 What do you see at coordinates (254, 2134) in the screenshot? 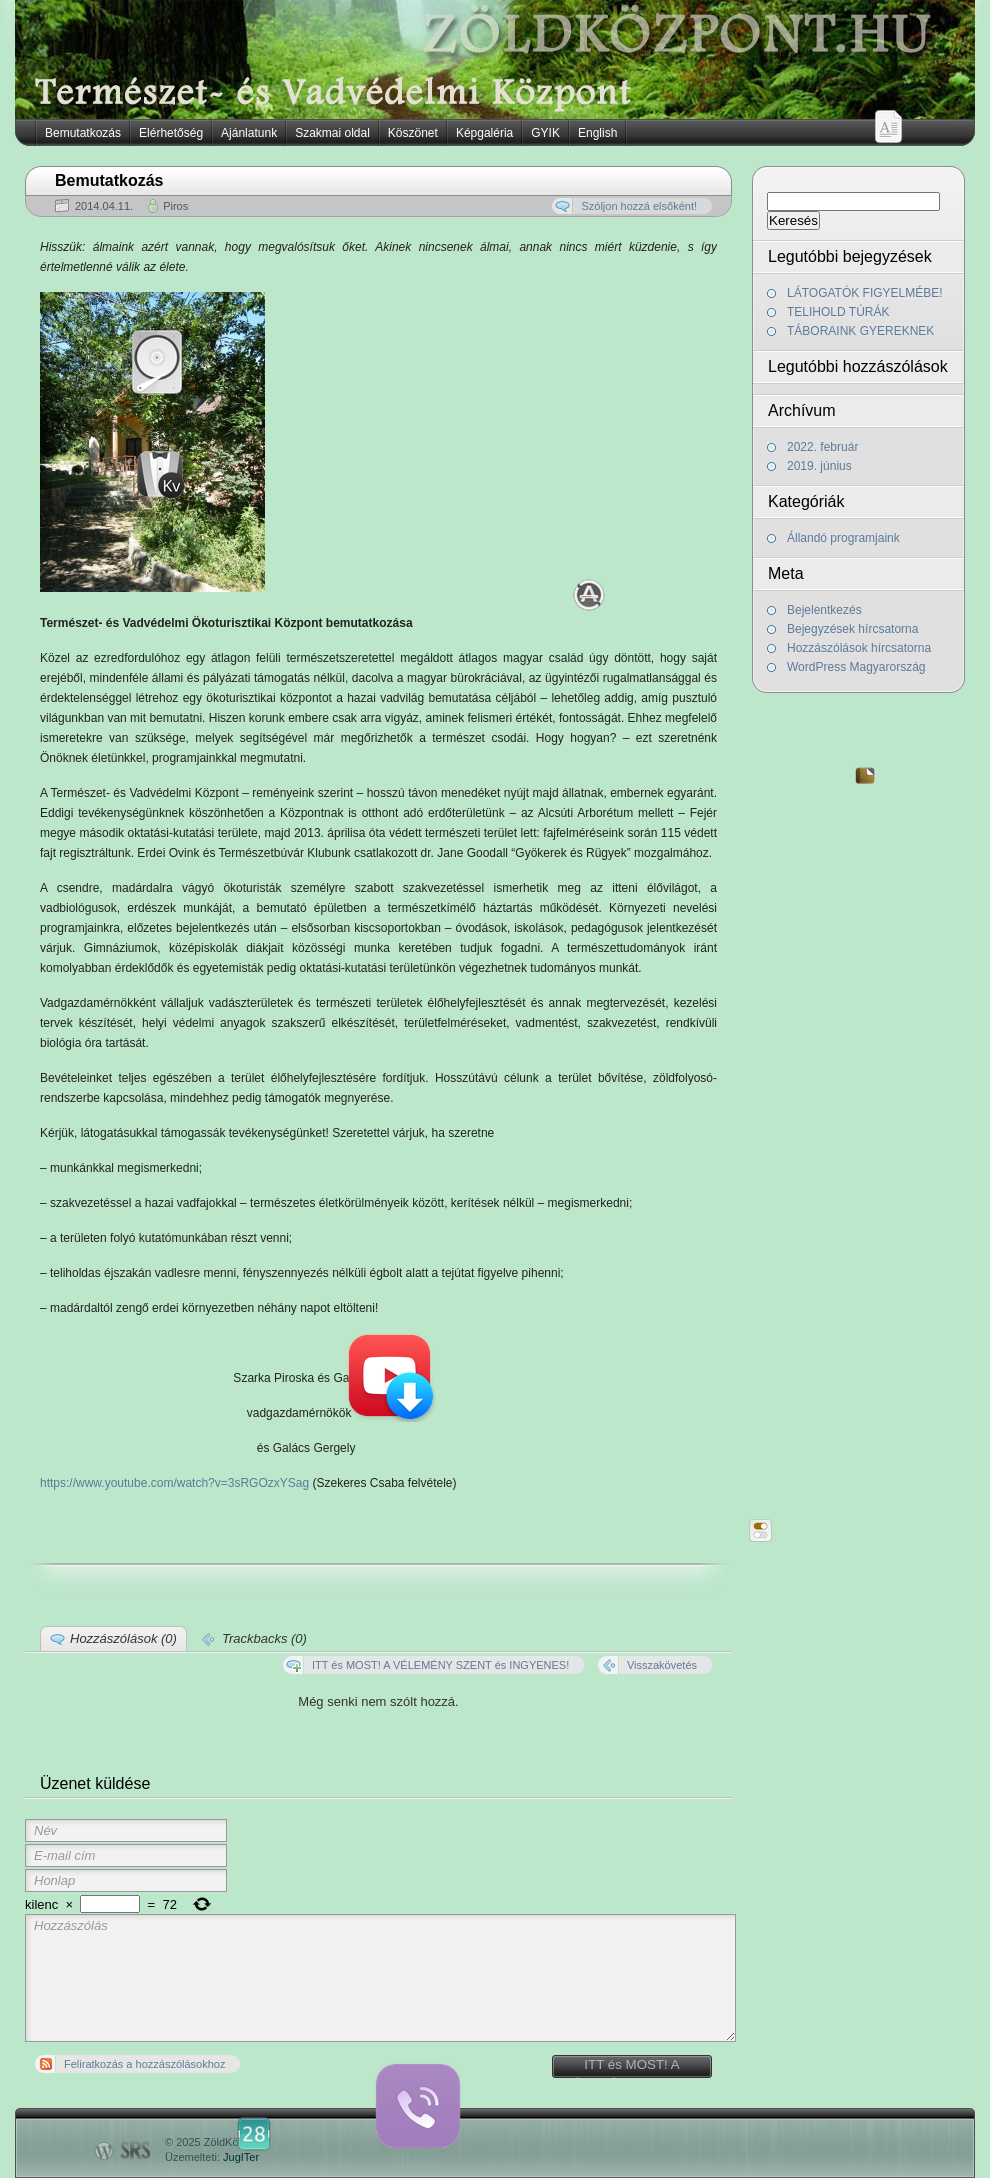
I see `open gnome calendar app` at bounding box center [254, 2134].